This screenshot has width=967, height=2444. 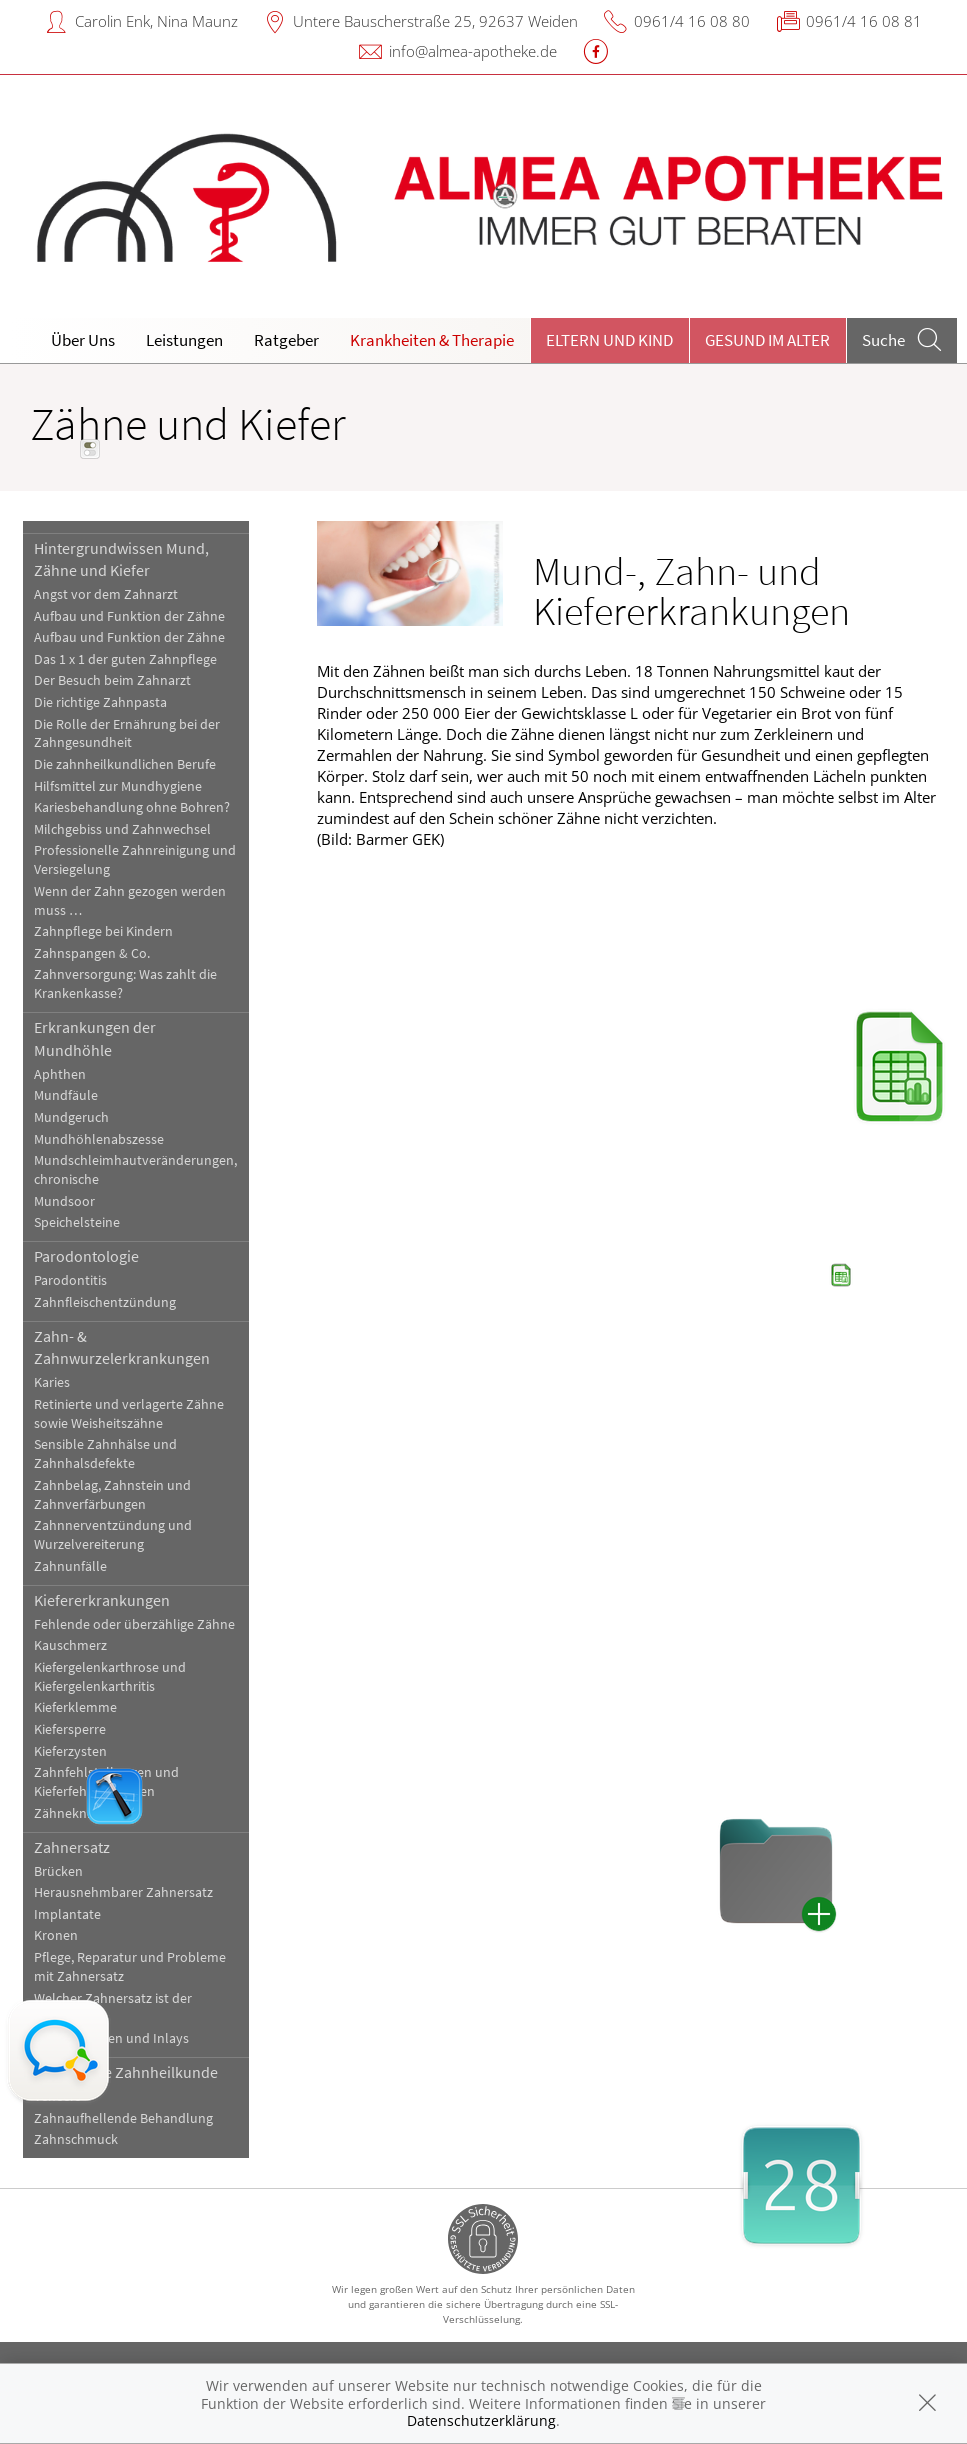 I want to click on open the calendar app, so click(x=801, y=2185).